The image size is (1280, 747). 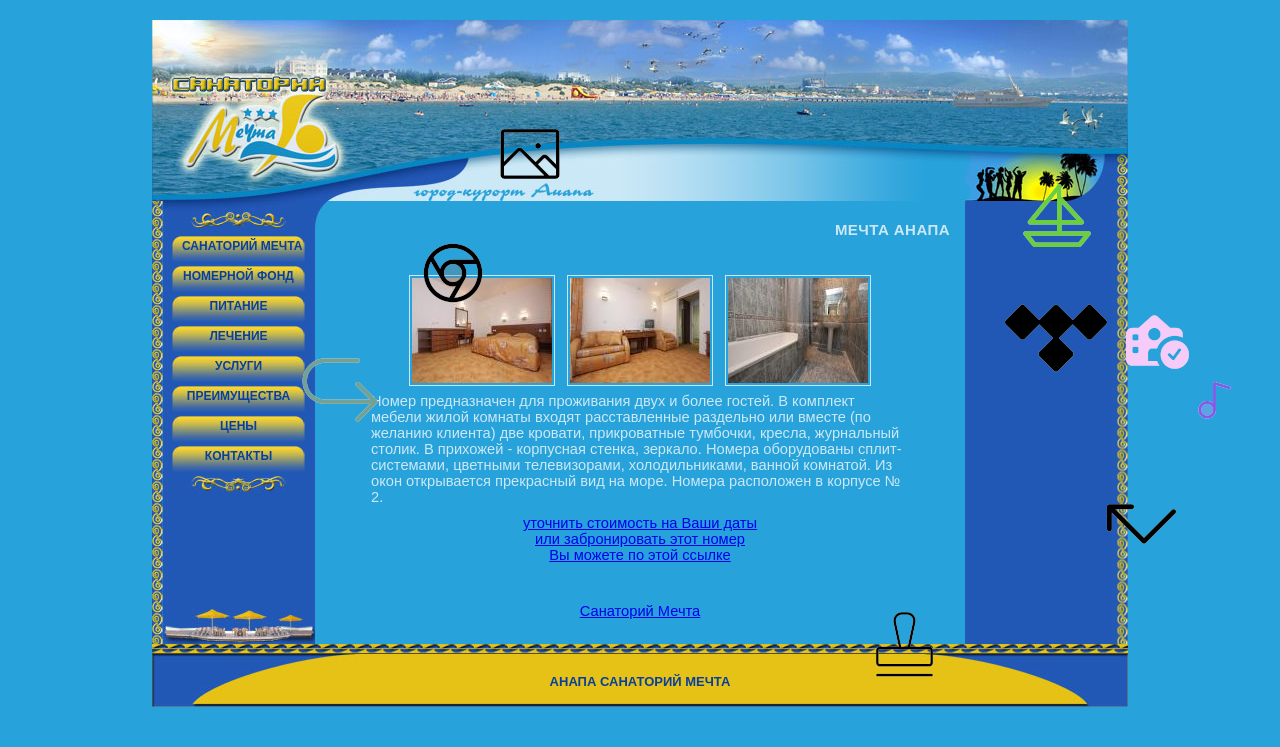 What do you see at coordinates (1056, 335) in the screenshot?
I see `open TIDAL music streaming app` at bounding box center [1056, 335].